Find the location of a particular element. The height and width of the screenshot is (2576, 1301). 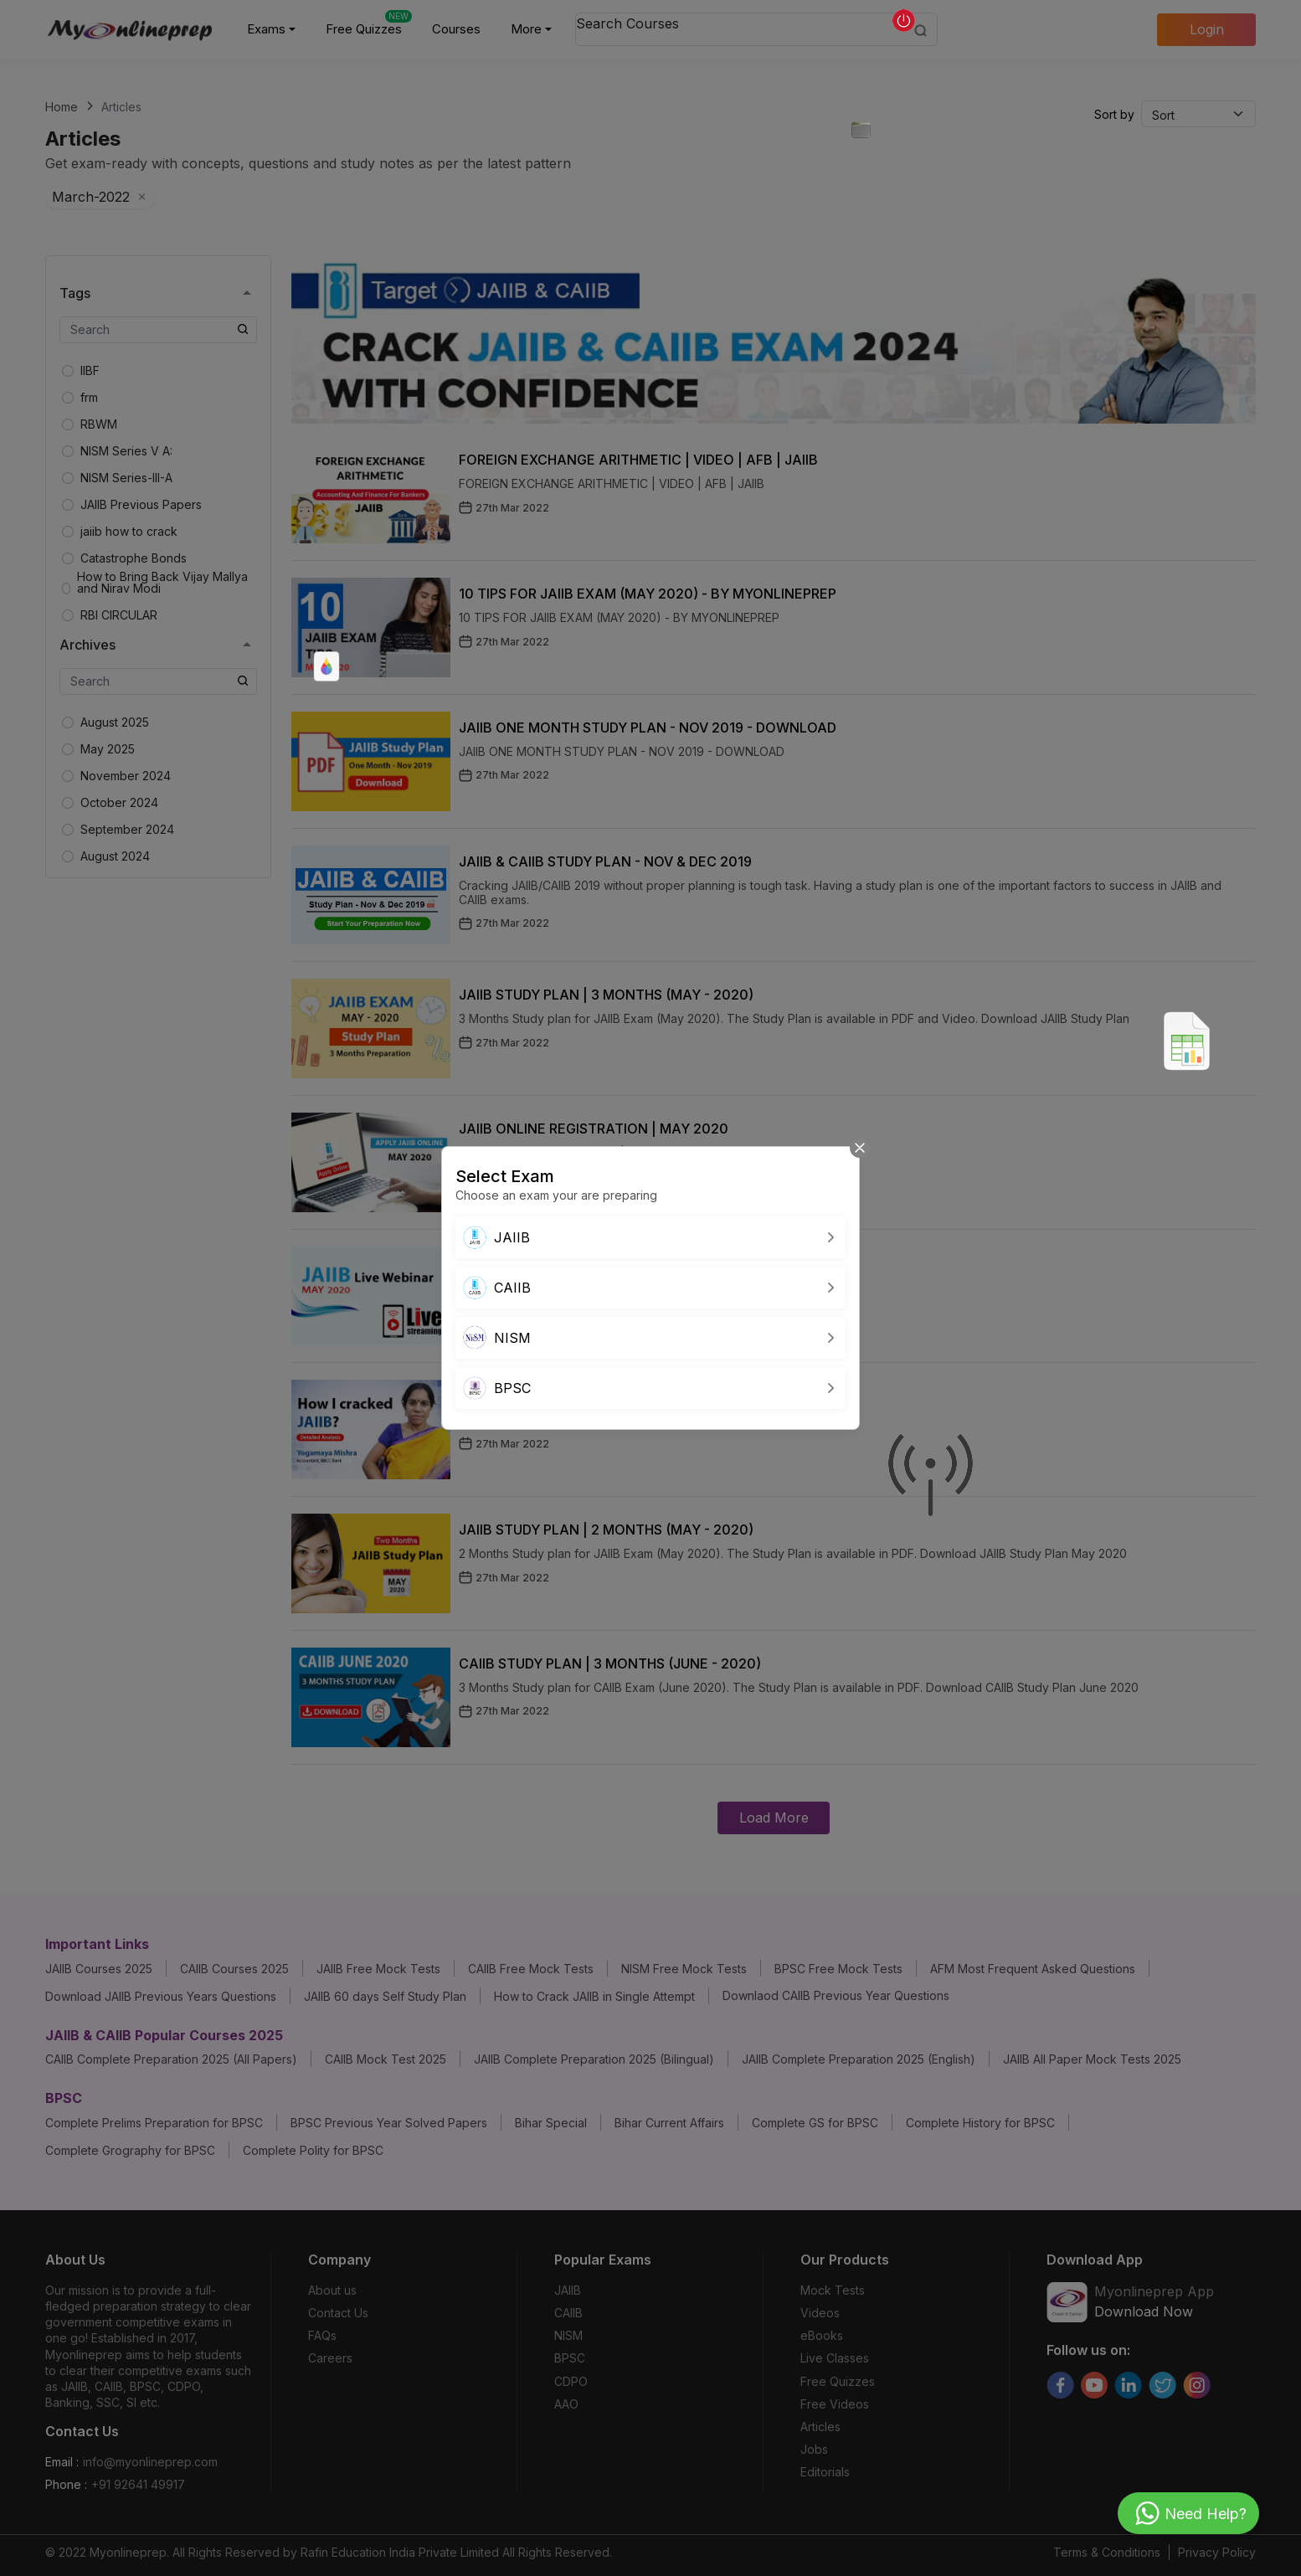

open a folder or directory is located at coordinates (861, 129).